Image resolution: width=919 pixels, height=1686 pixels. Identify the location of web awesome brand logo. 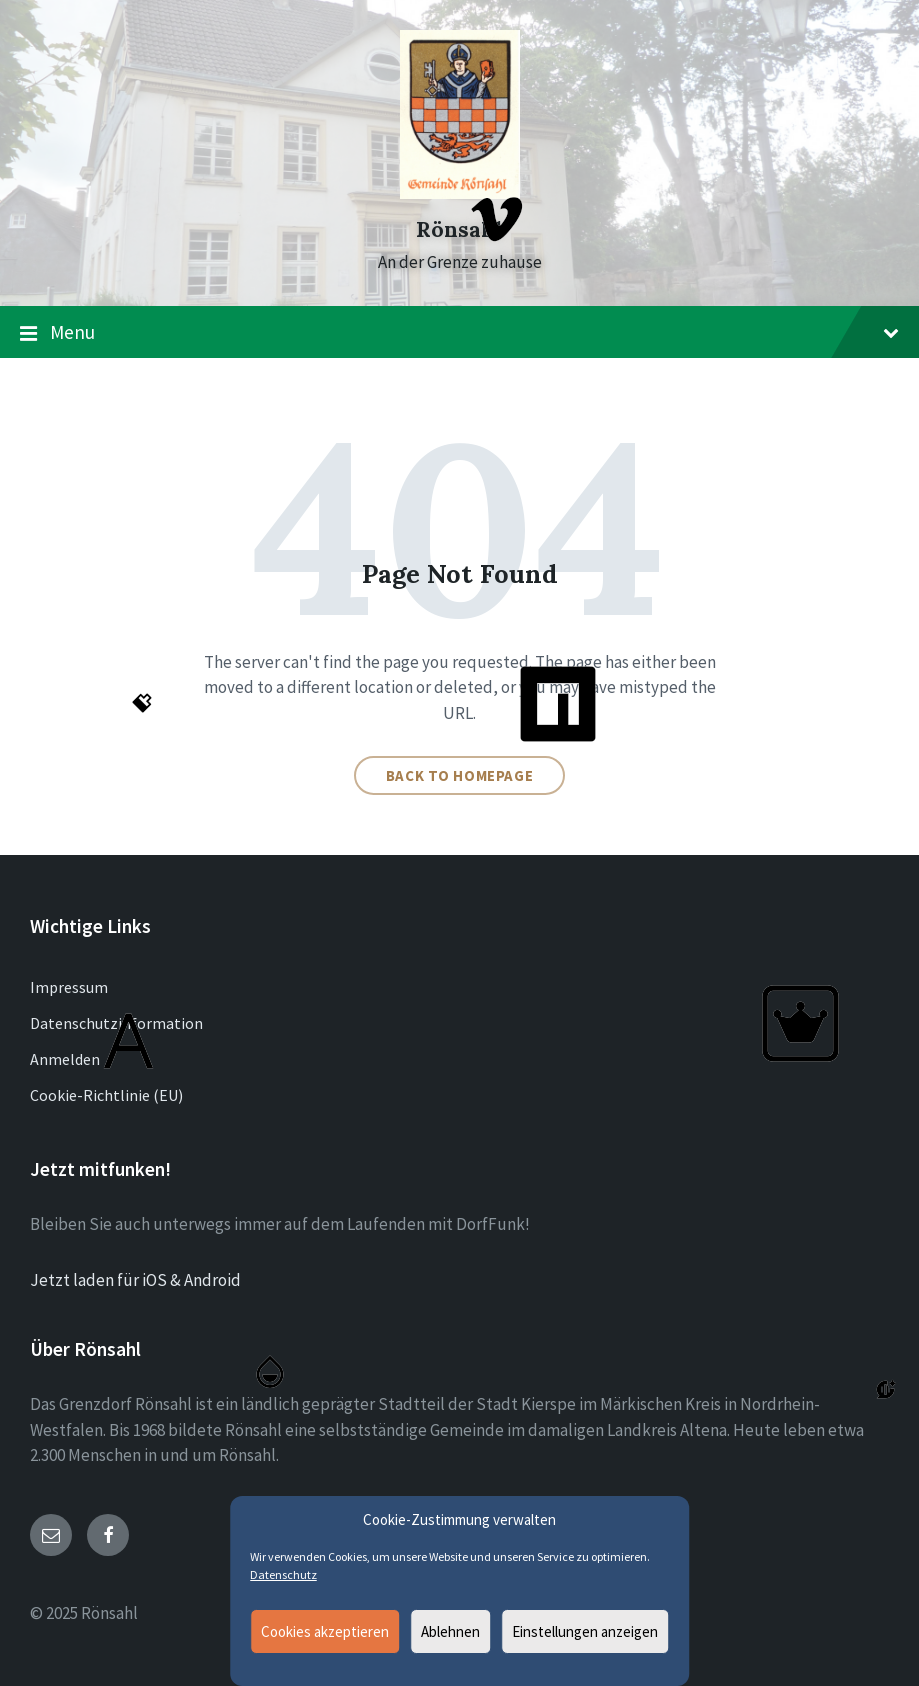
(800, 1023).